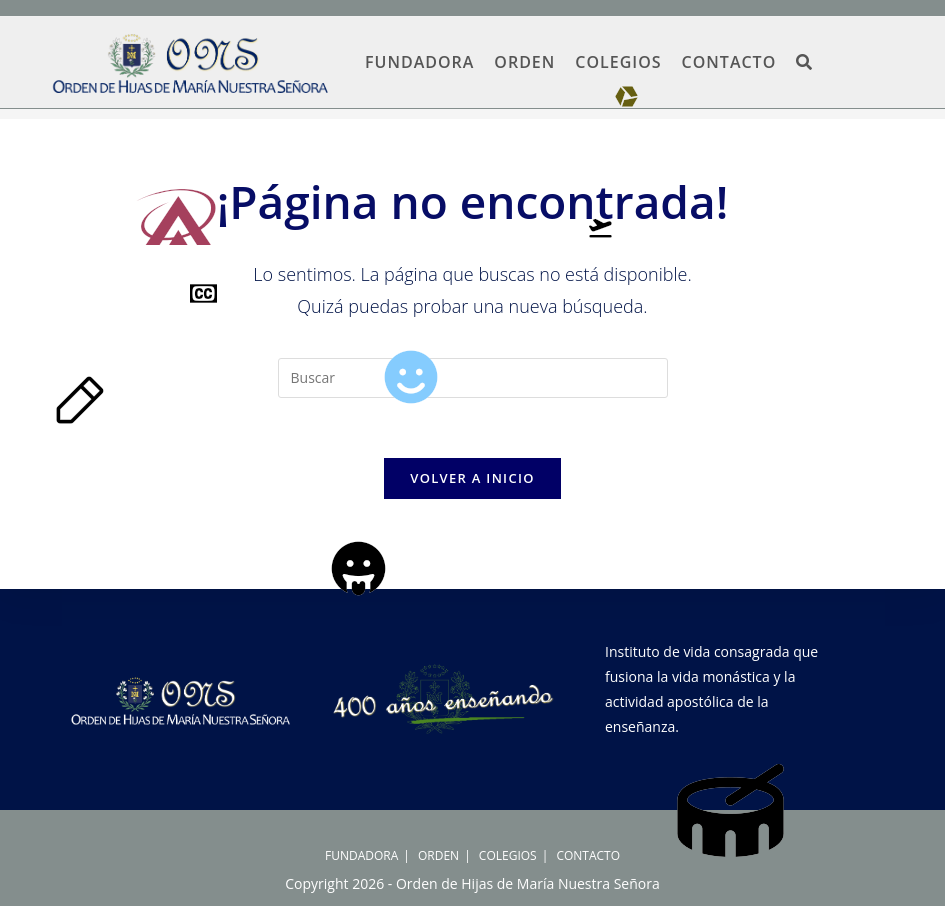 The image size is (945, 906). Describe the element at coordinates (730, 810) in the screenshot. I see `access music or audio tools` at that location.